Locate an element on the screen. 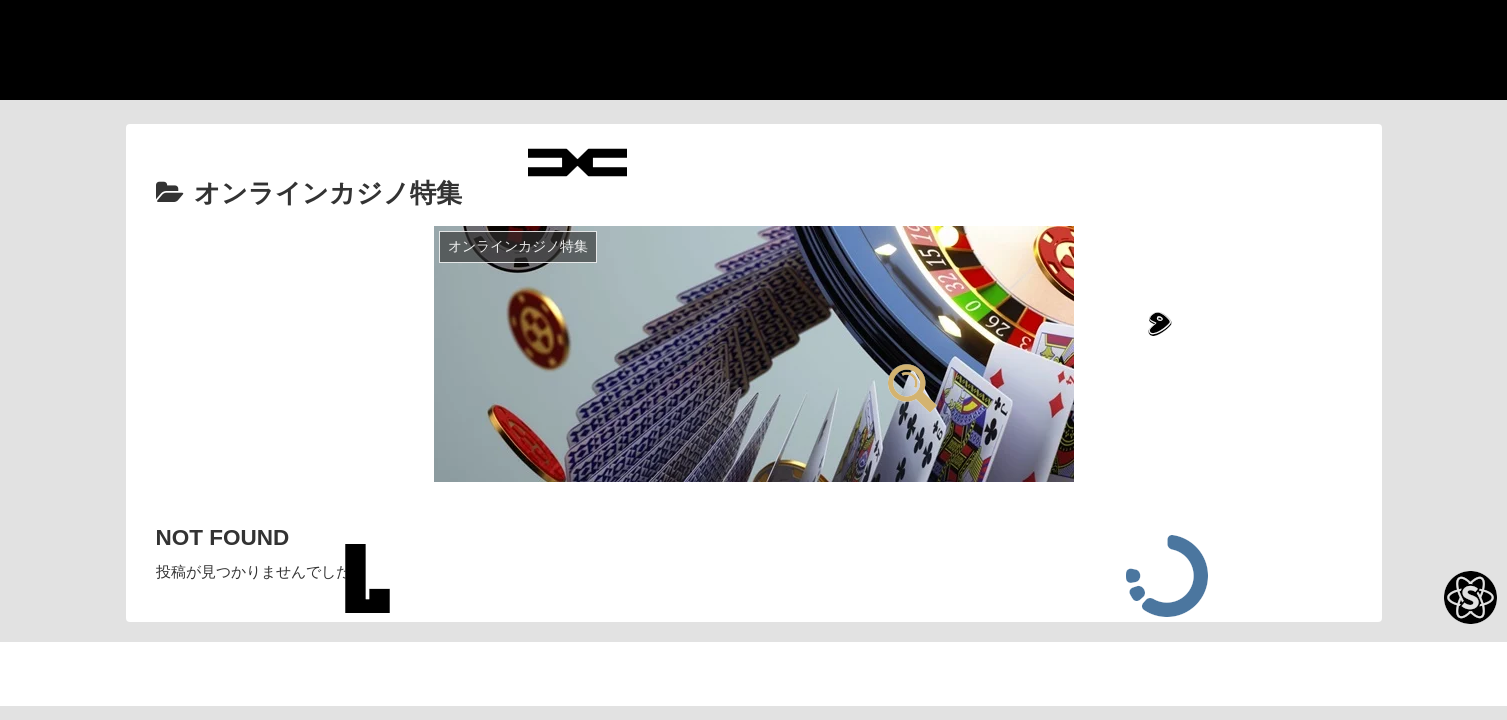 Image resolution: width=1507 pixels, height=720 pixels. Gentoo Linux logo is located at coordinates (1160, 324).